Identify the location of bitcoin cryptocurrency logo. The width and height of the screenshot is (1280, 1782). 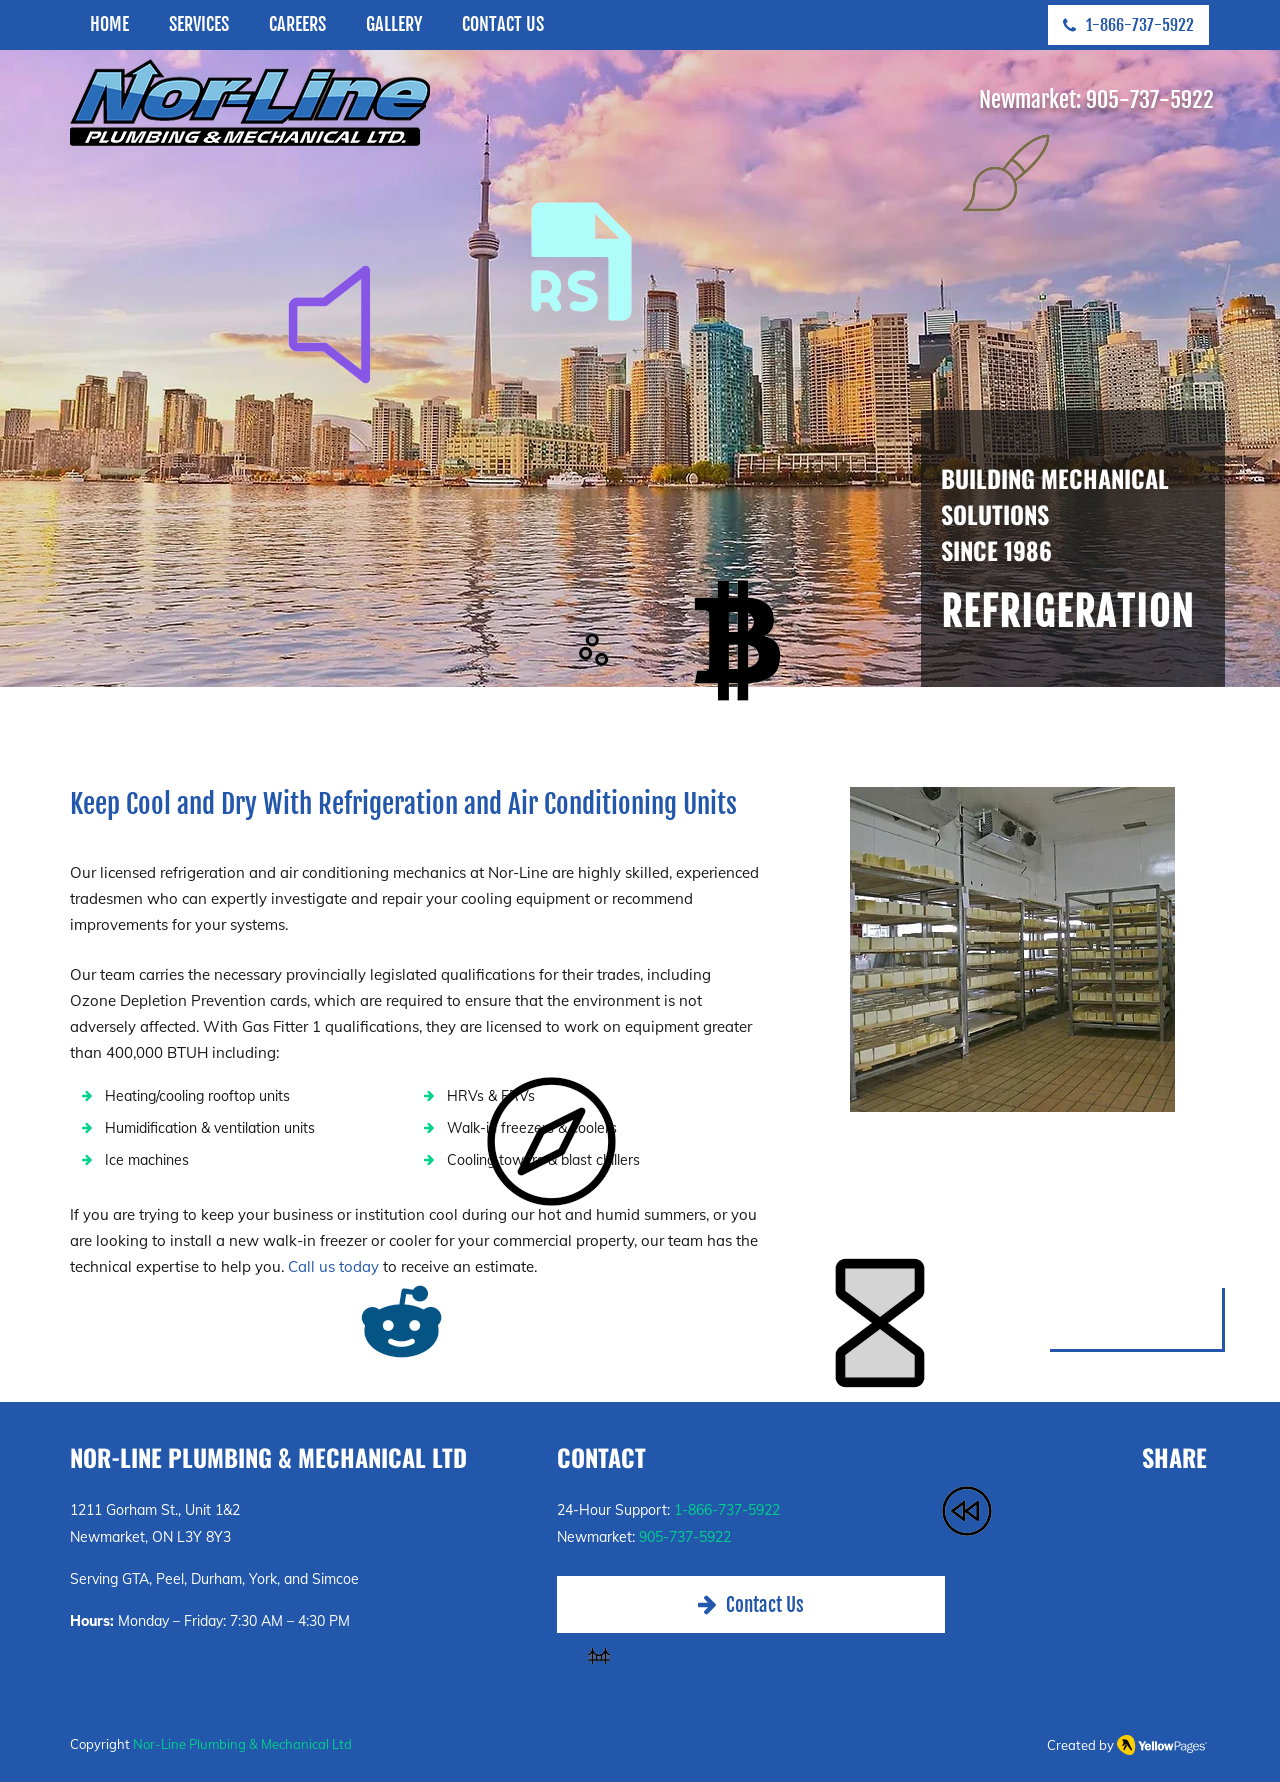
(737, 640).